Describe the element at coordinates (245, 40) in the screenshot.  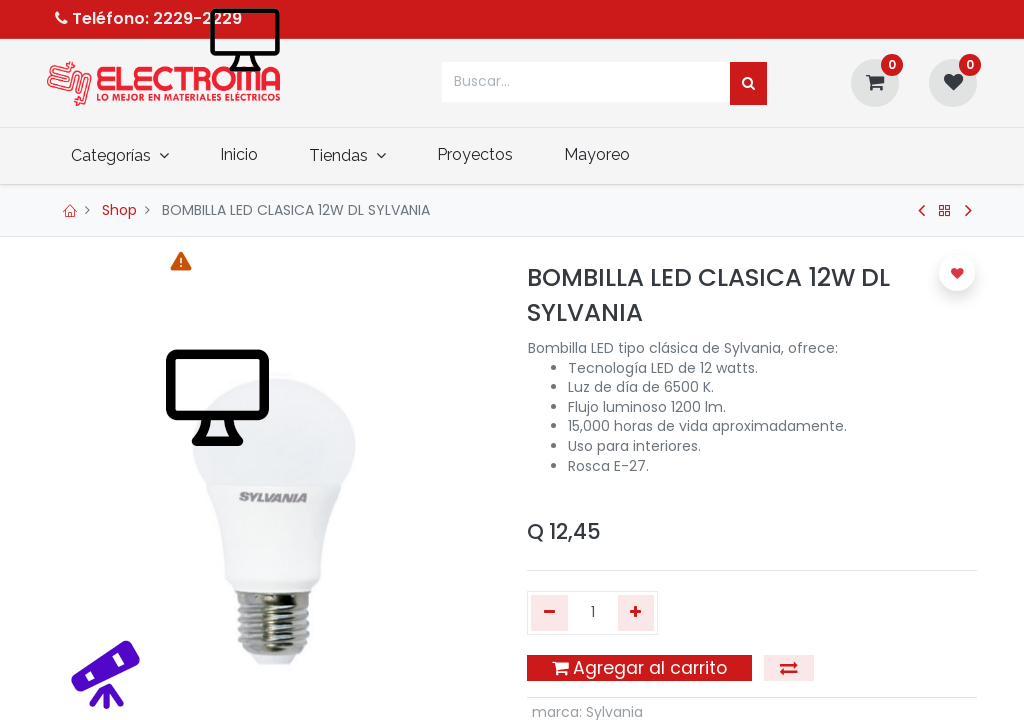
I see `view on desktop device` at that location.